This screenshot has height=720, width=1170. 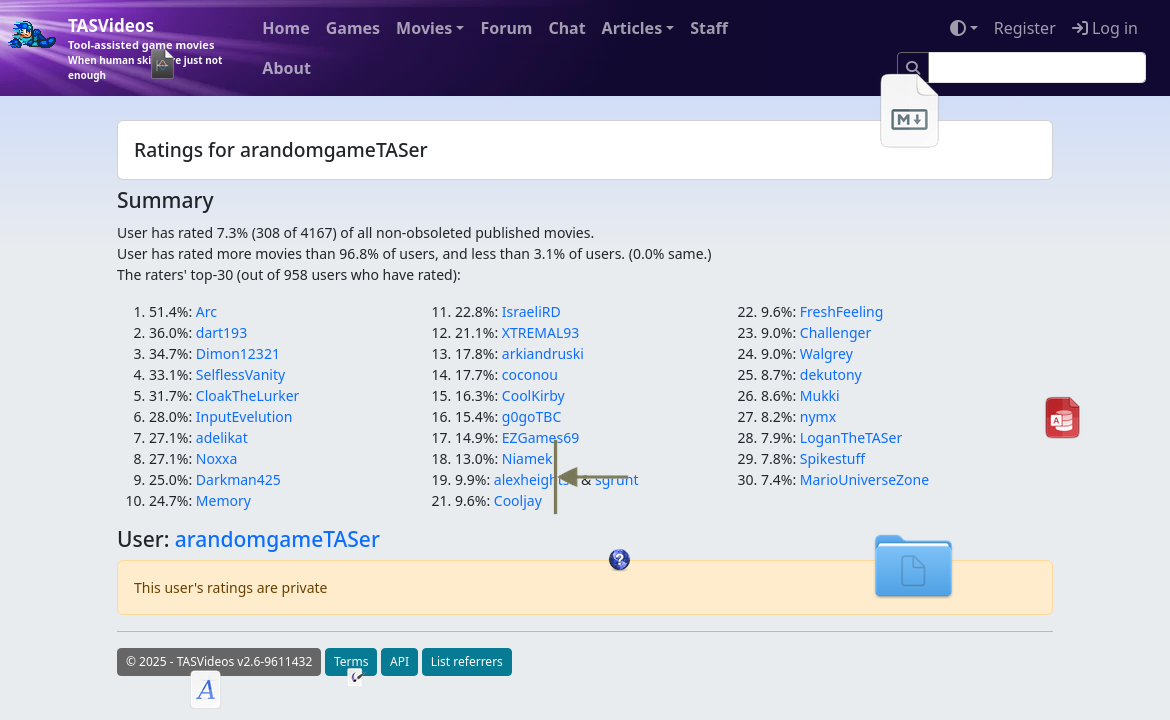 I want to click on go to the first item in a list or sequence, so click(x=591, y=477).